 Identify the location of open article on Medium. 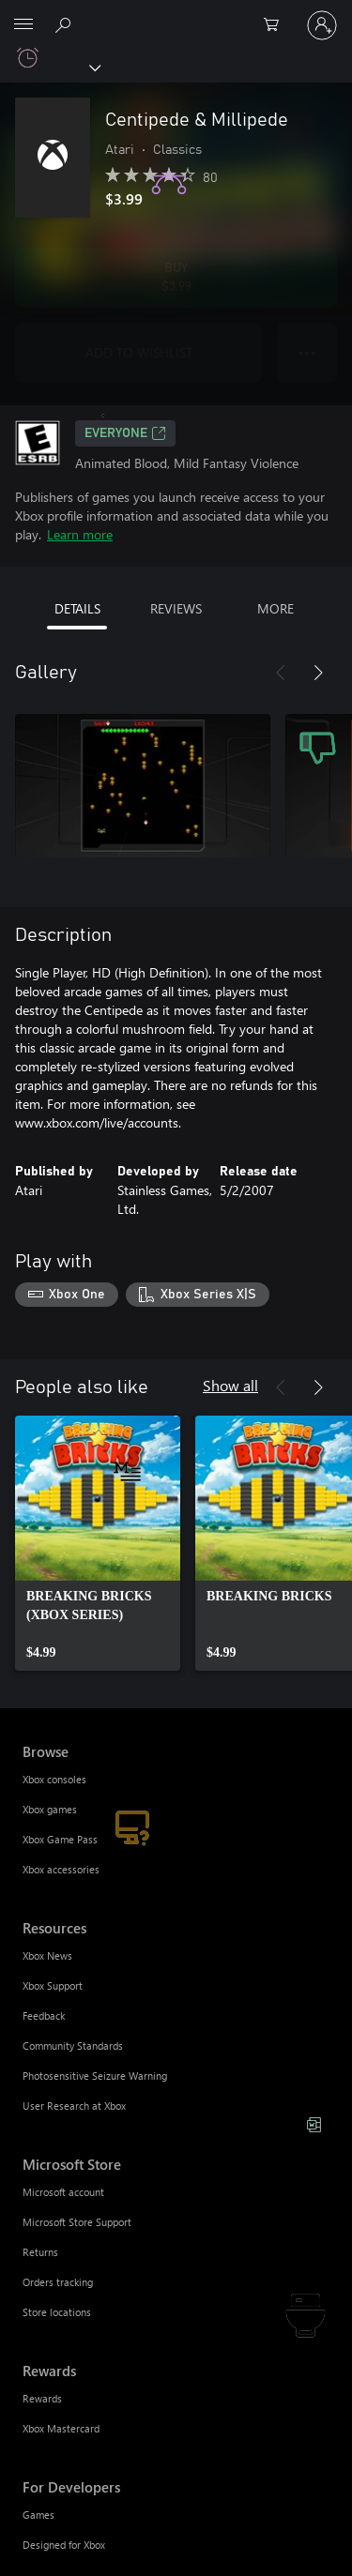
(127, 1471).